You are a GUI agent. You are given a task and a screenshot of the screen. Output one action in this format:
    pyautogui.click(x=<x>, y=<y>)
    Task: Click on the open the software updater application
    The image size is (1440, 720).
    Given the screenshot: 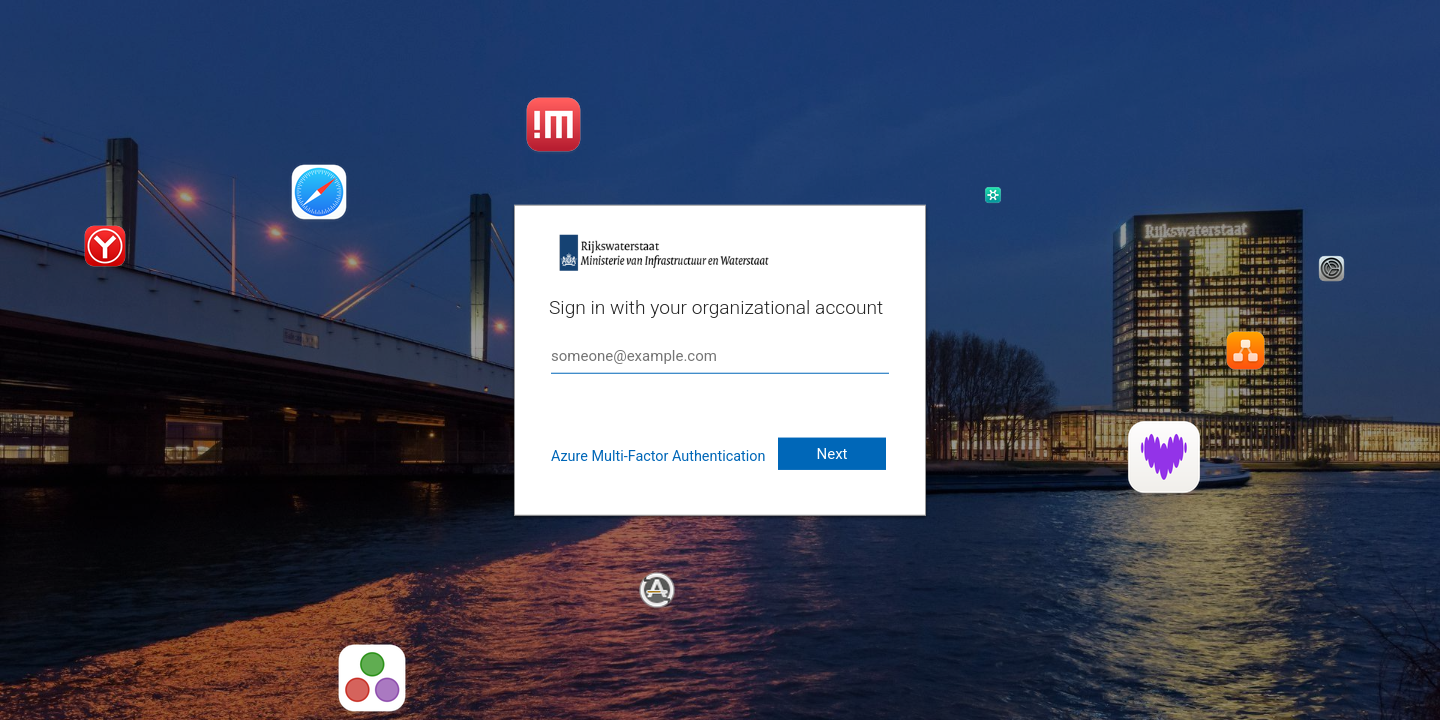 What is the action you would take?
    pyautogui.click(x=657, y=590)
    